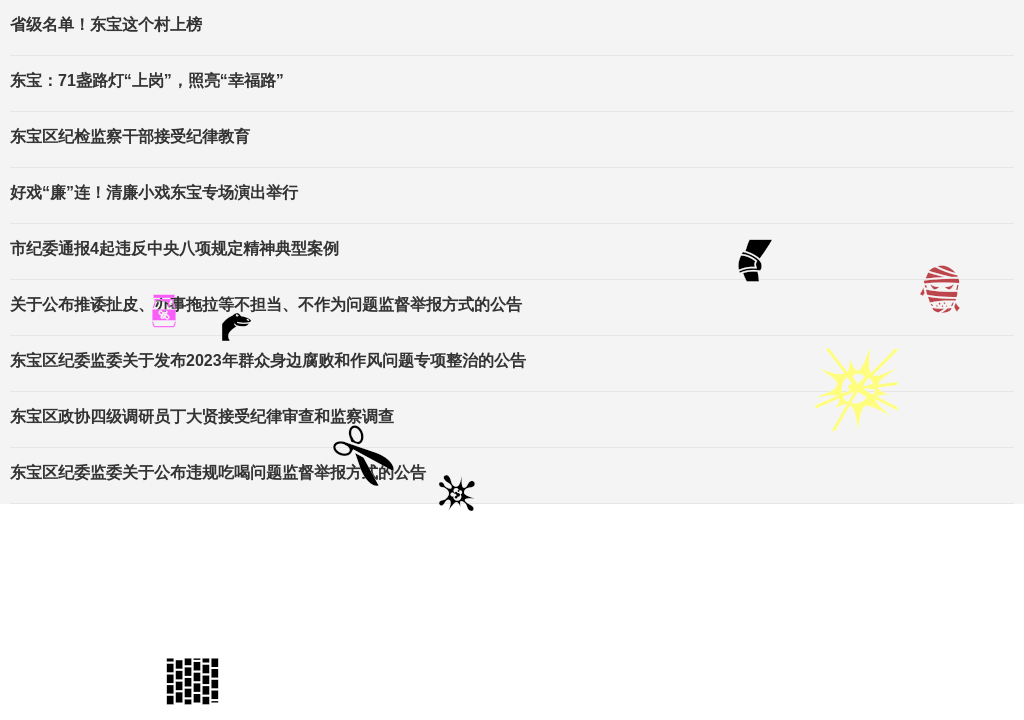 The image size is (1024, 720). What do you see at coordinates (751, 260) in the screenshot?
I see `select elbow pad equipment for your character` at bounding box center [751, 260].